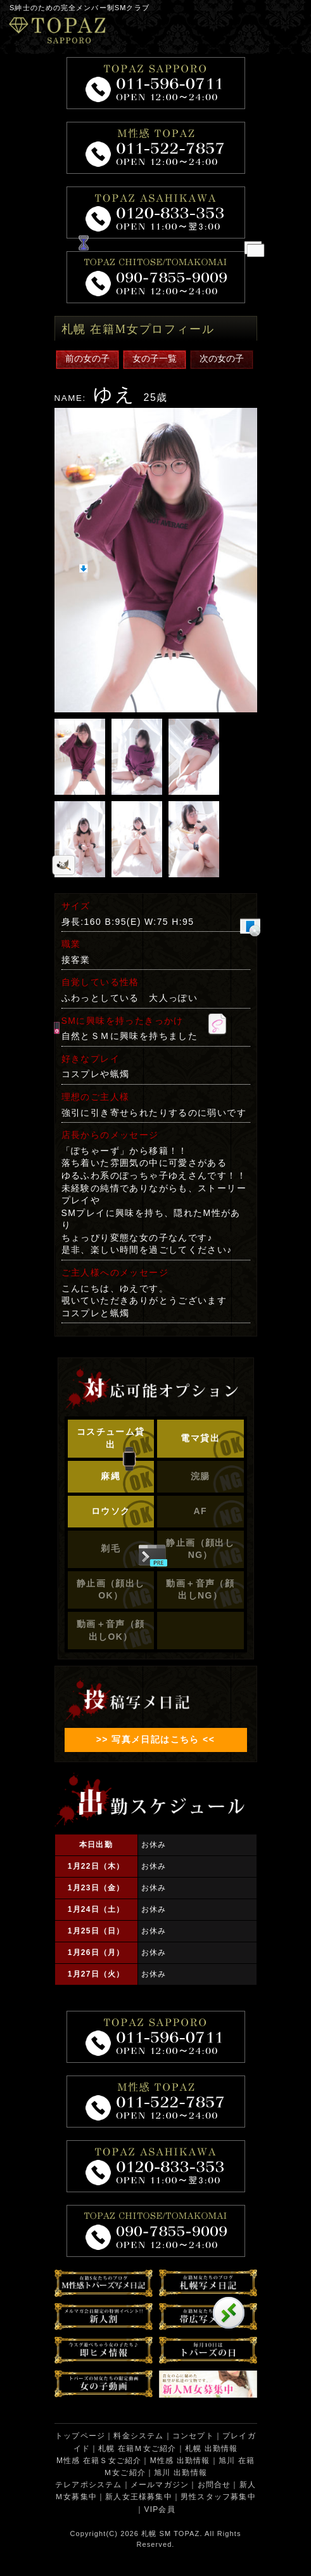 This screenshot has width=311, height=2576. What do you see at coordinates (153, 1555) in the screenshot?
I see `open windows terminal preview app` at bounding box center [153, 1555].